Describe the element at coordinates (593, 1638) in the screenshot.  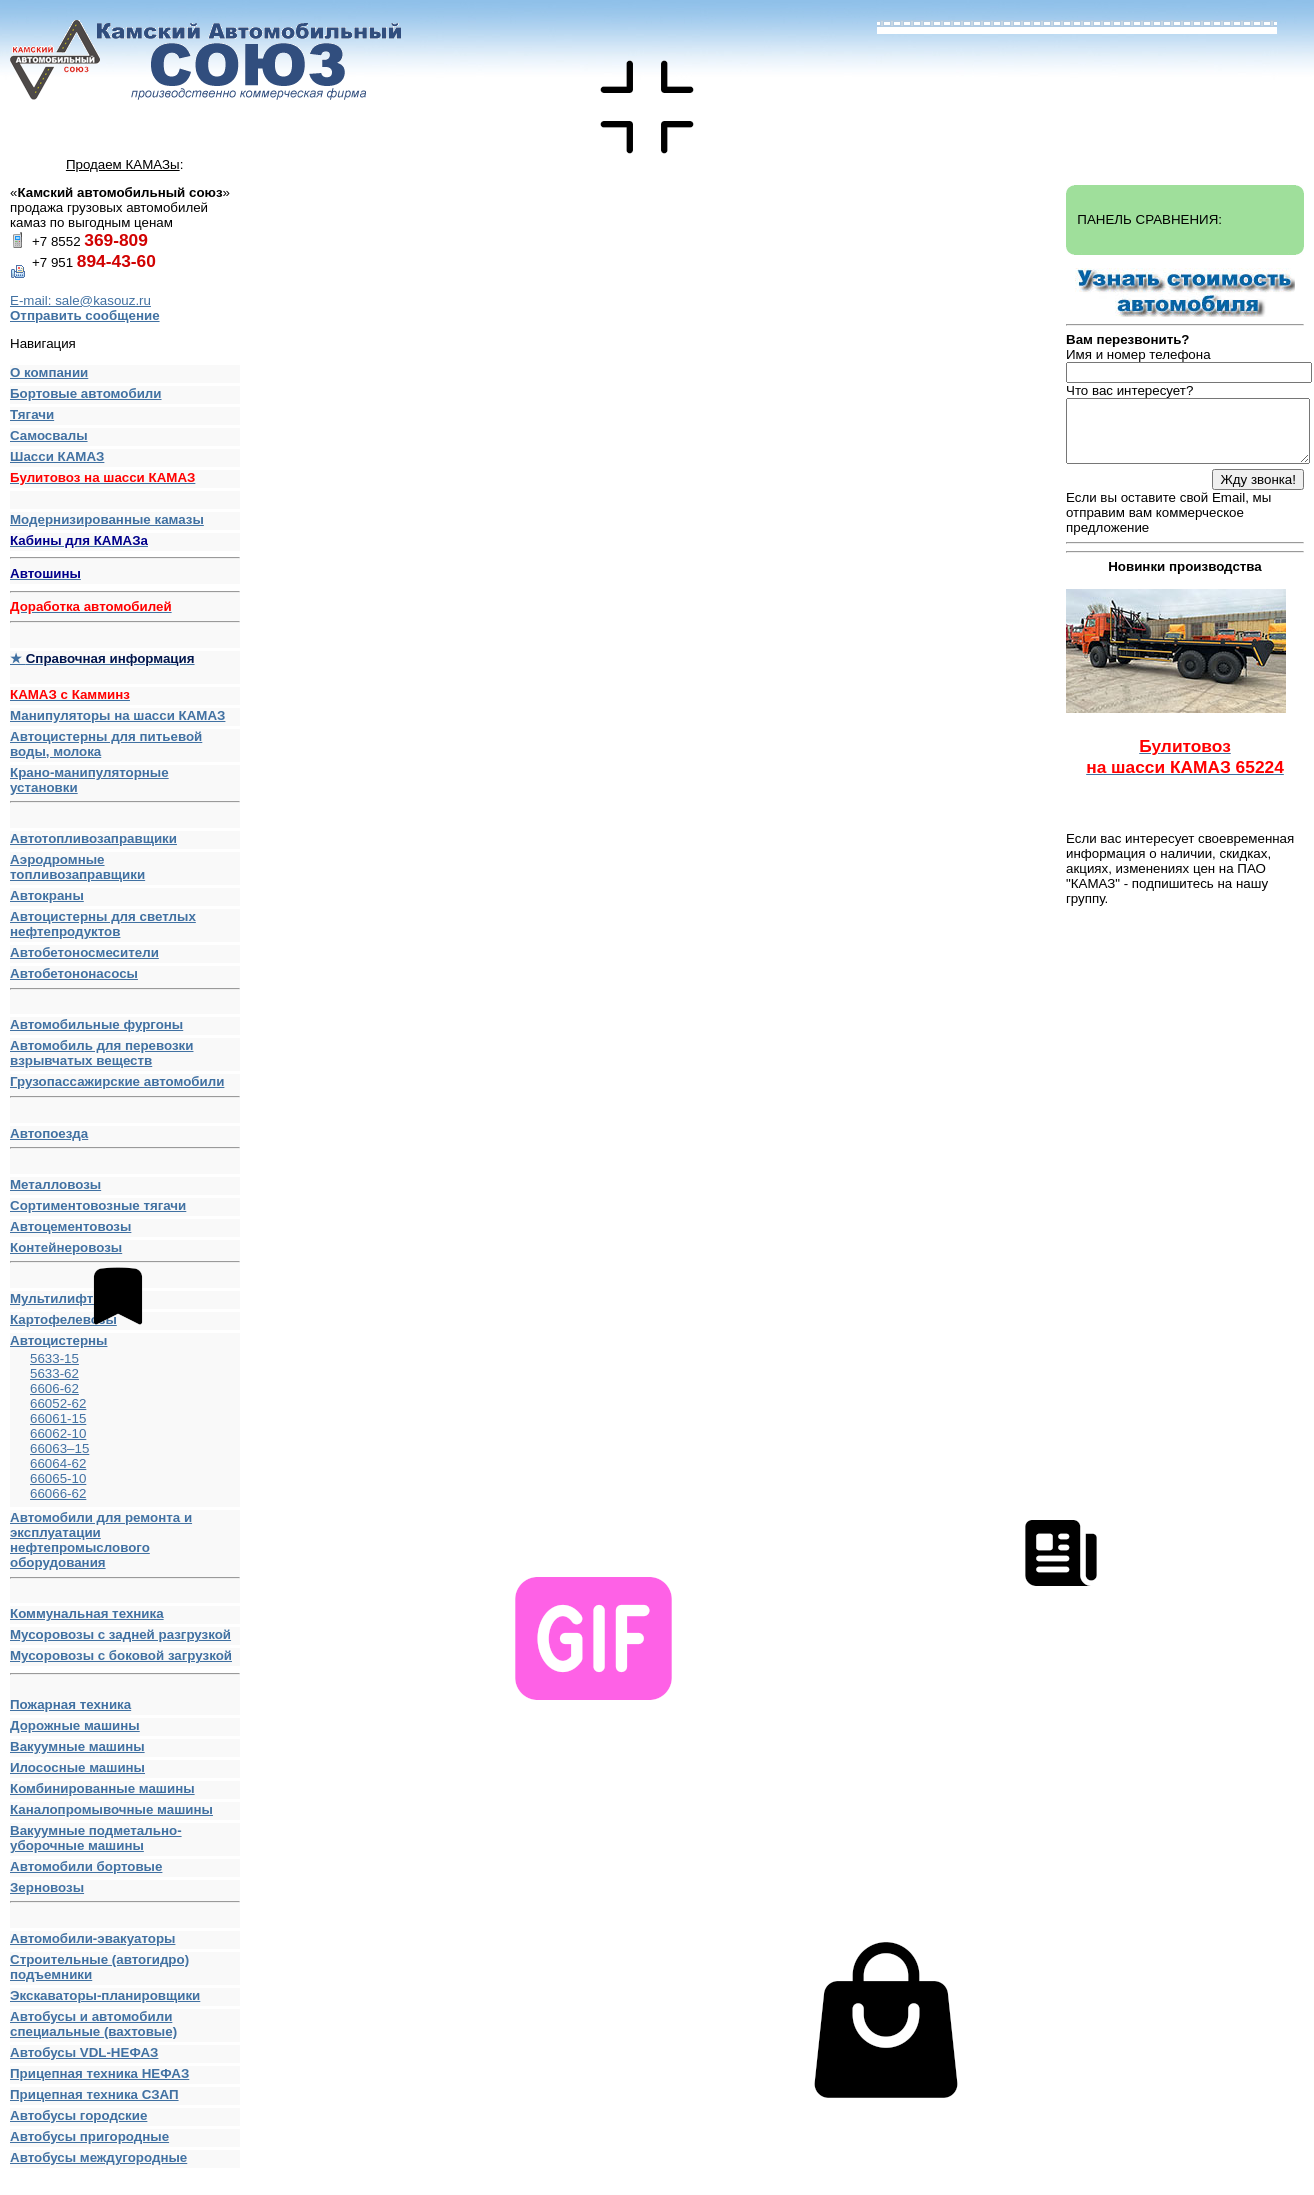
I see `insert a GIF into your message` at that location.